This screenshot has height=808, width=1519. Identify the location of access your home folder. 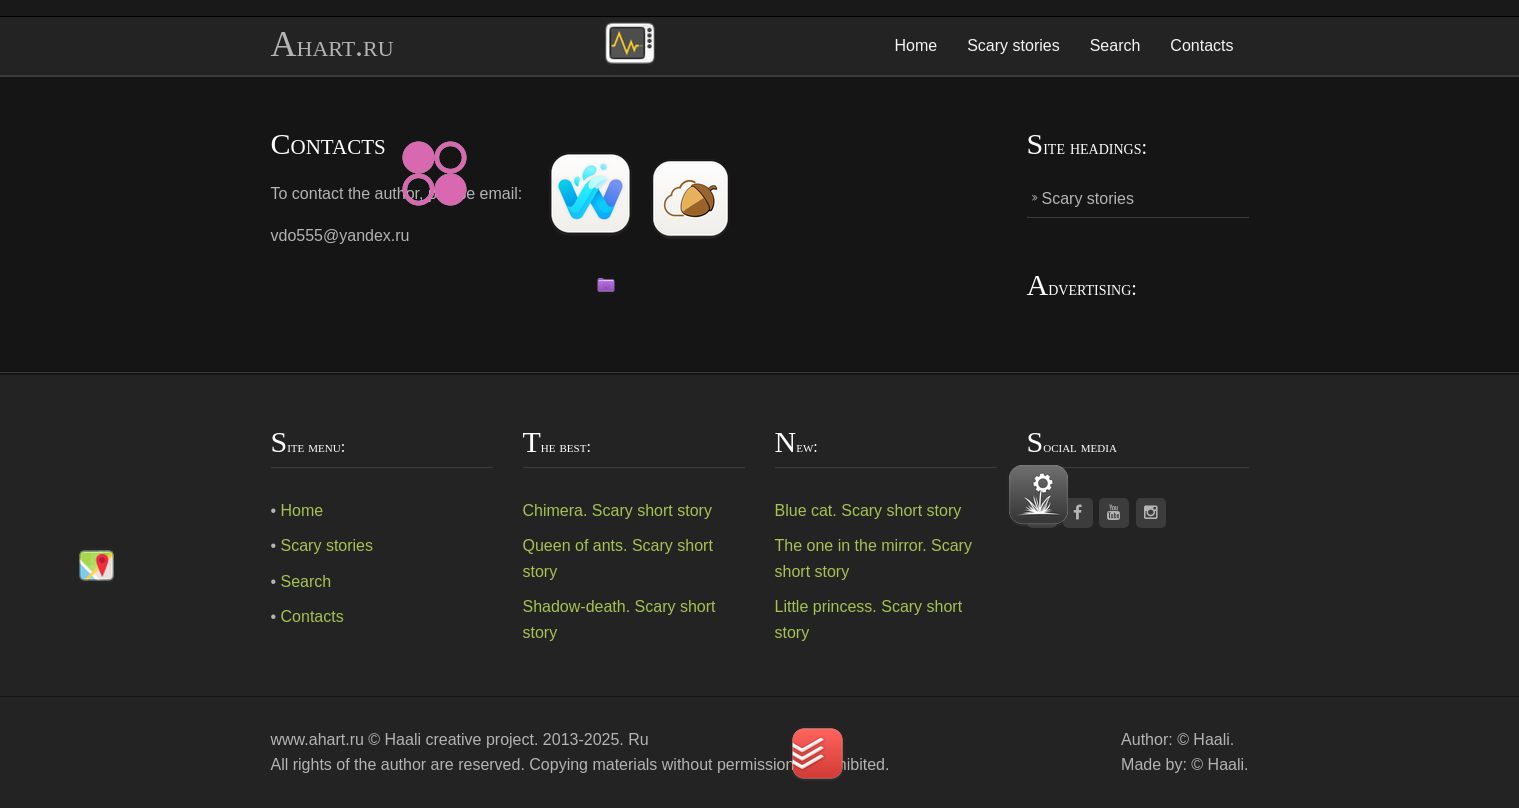
(606, 285).